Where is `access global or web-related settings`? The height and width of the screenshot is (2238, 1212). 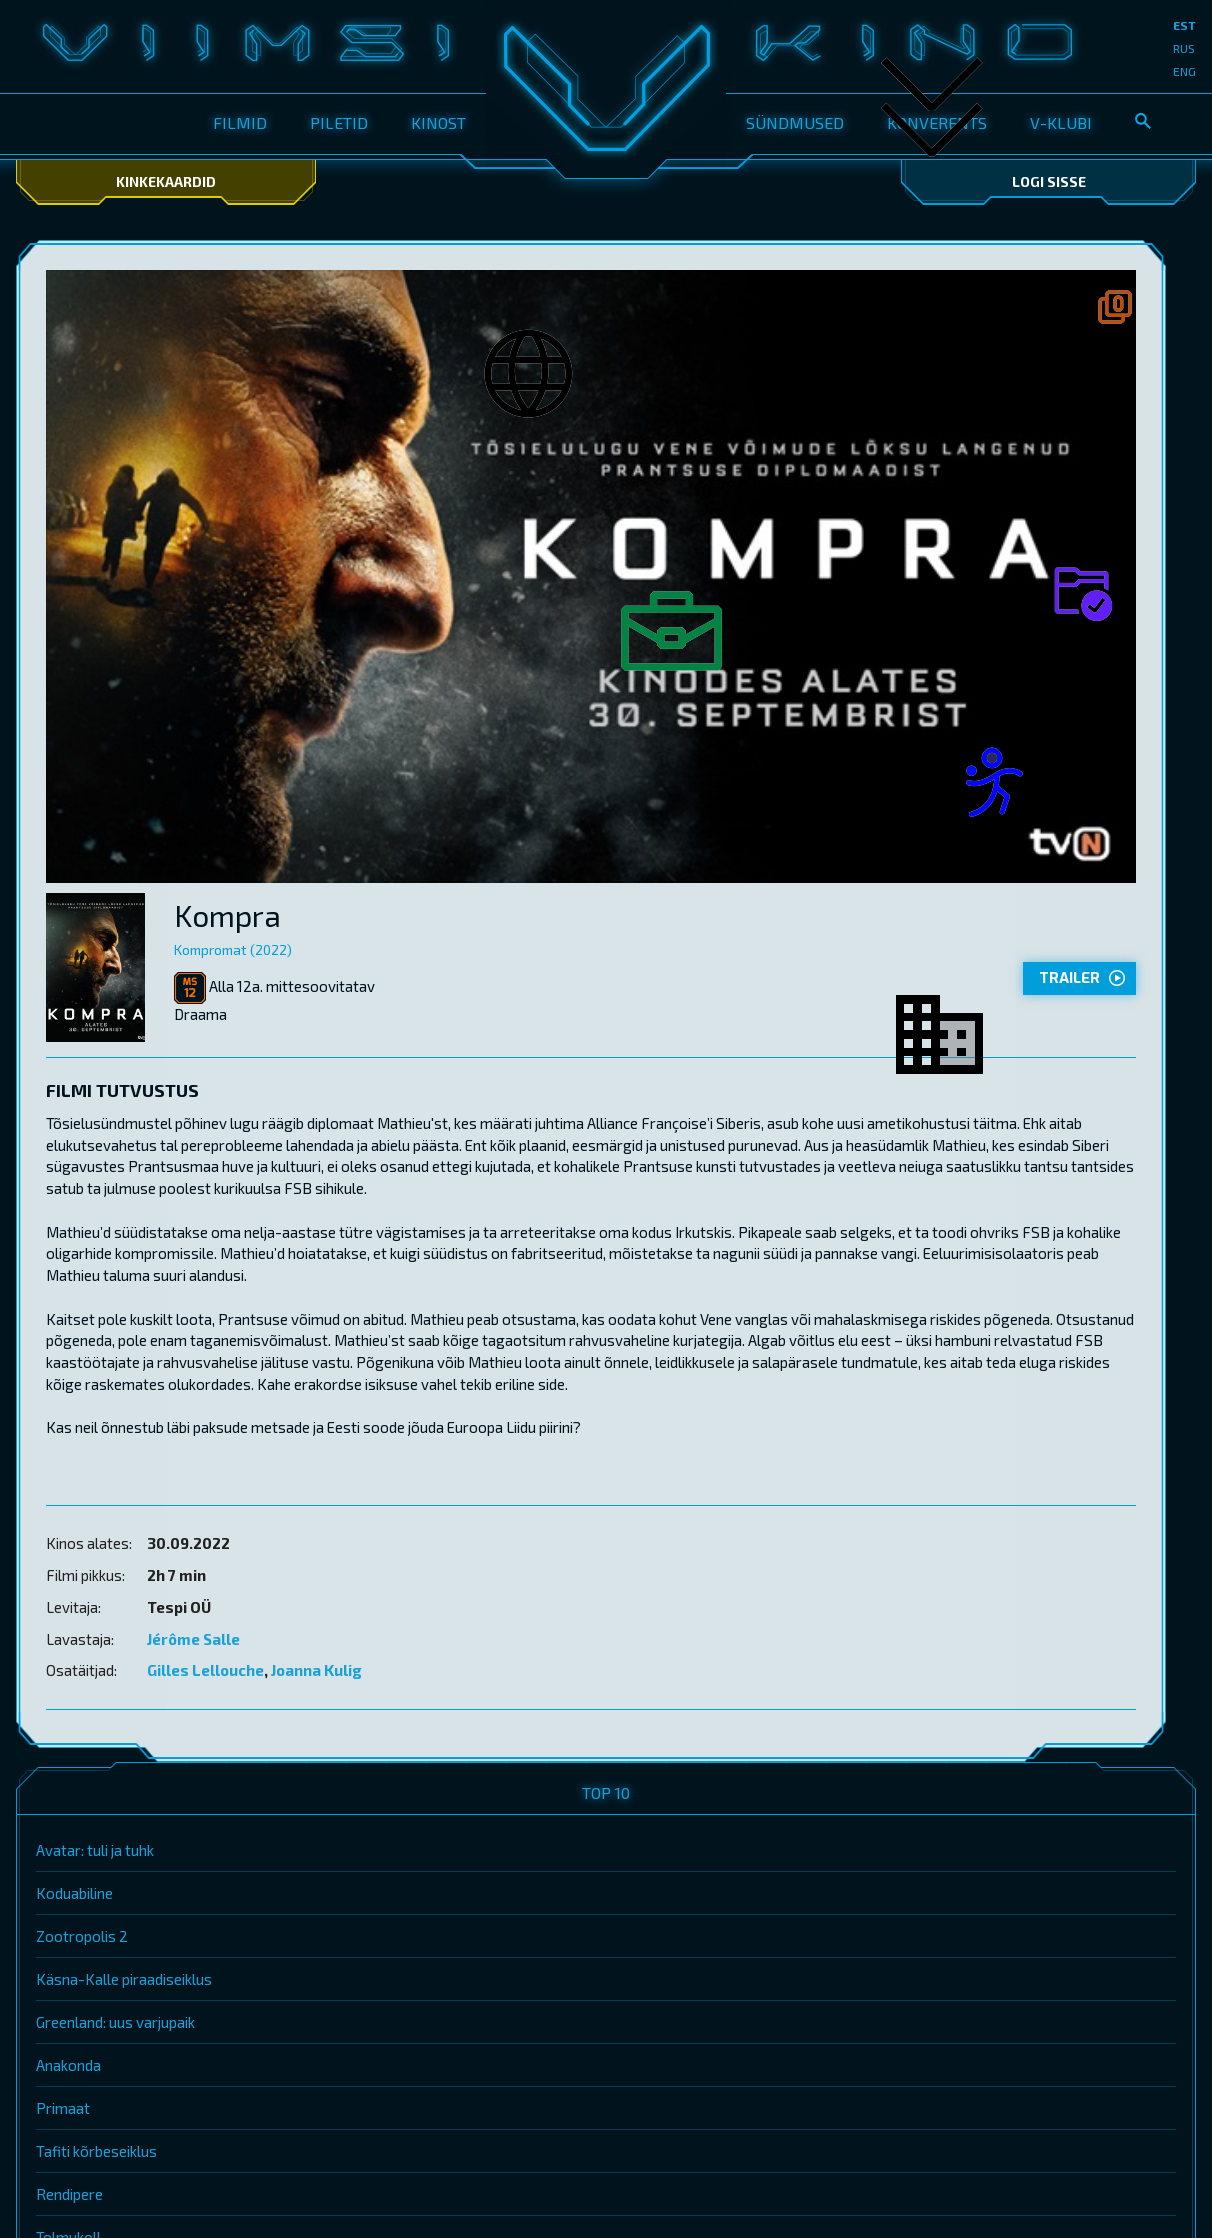 access global or web-related settings is located at coordinates (525, 377).